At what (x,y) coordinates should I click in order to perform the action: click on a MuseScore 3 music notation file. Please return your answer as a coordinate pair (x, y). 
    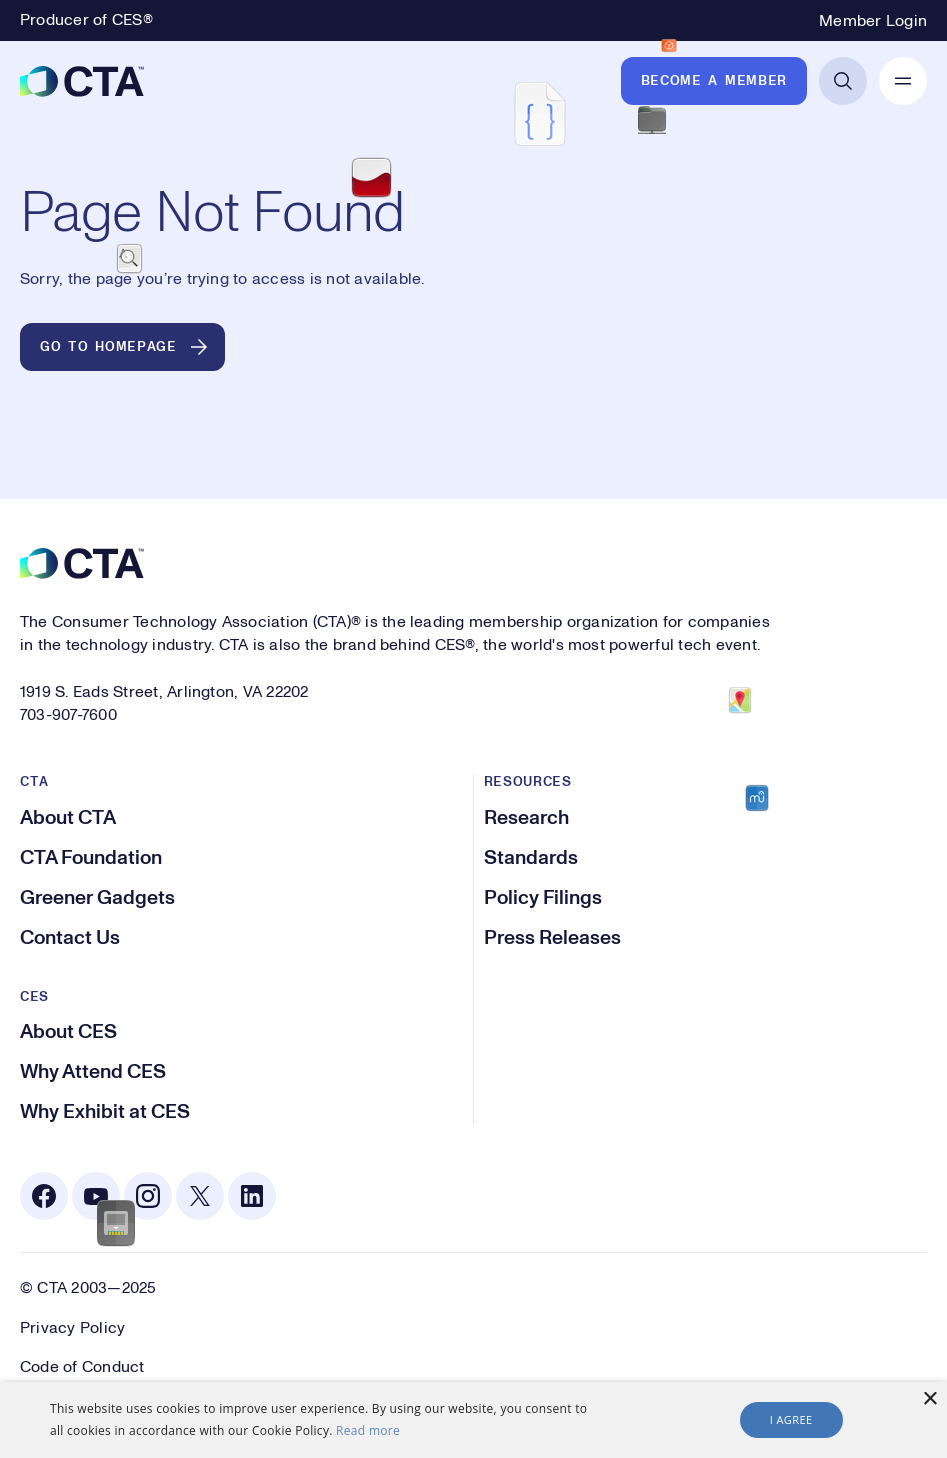
    Looking at the image, I should click on (757, 798).